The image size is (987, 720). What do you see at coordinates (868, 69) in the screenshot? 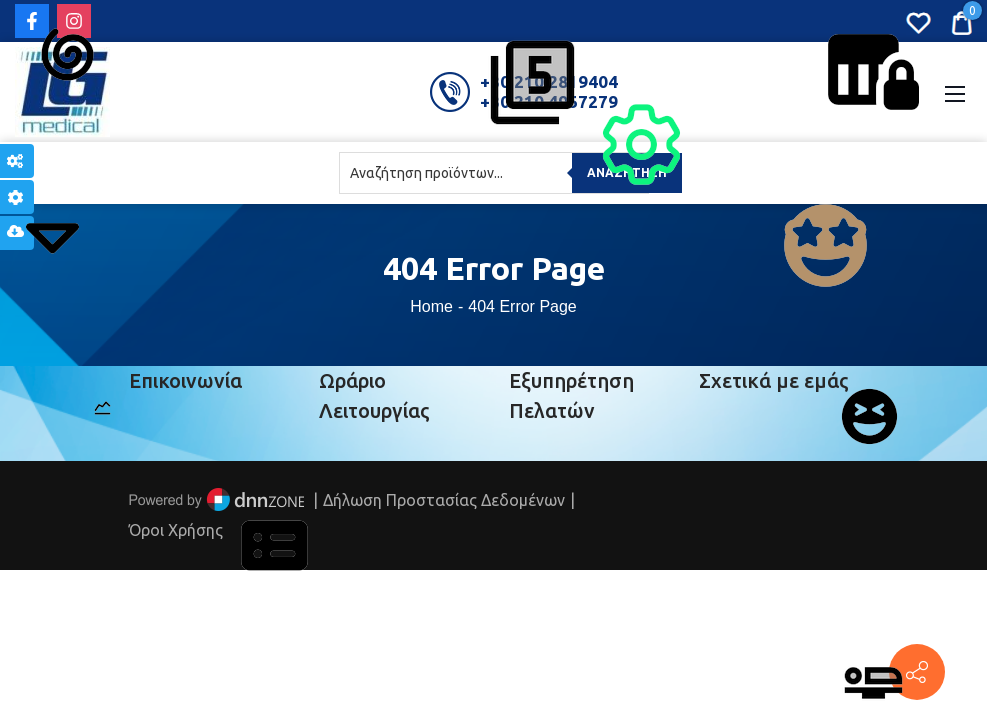
I see `lock a column in a spreadsheet or table` at bounding box center [868, 69].